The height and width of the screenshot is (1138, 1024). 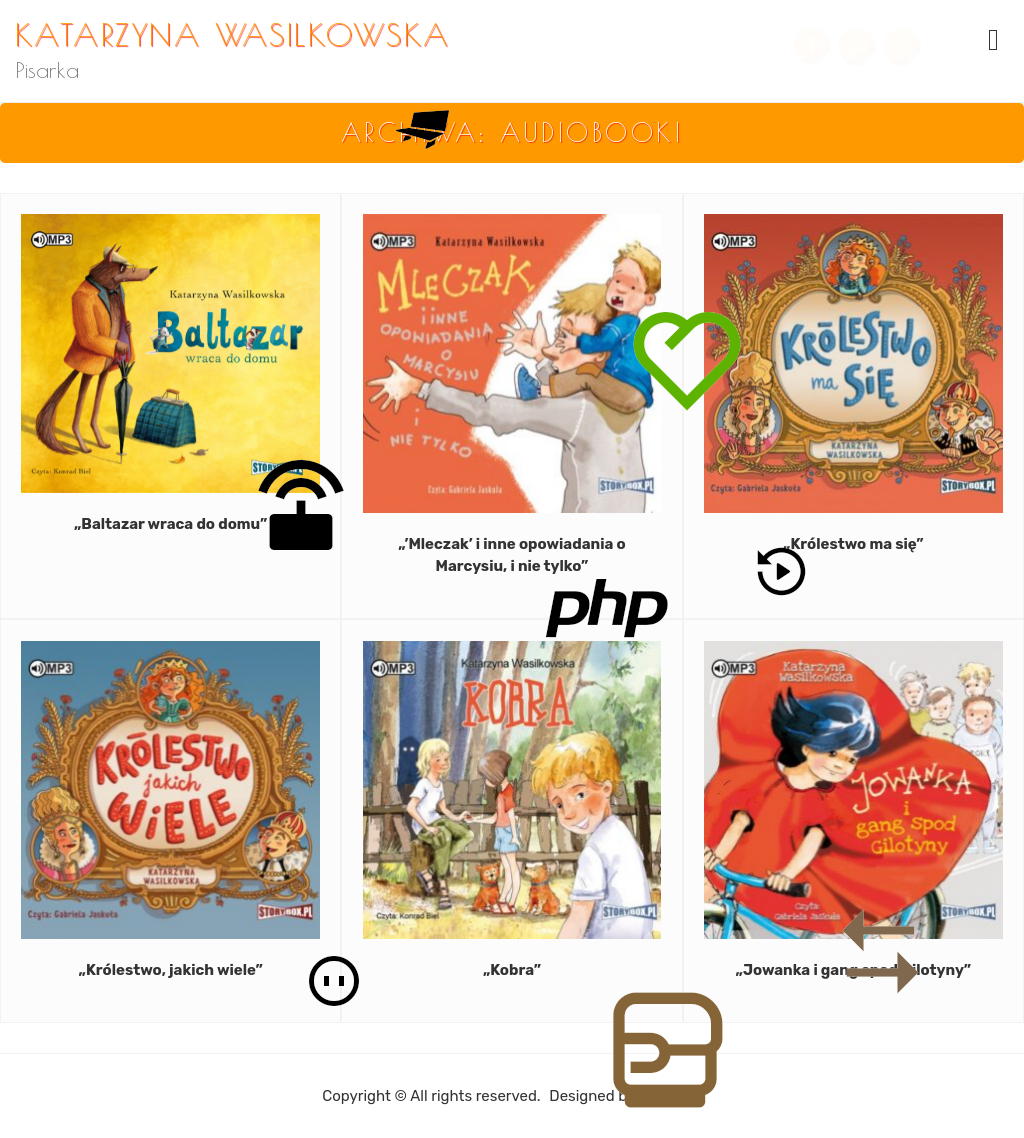 I want to click on access router or network settings, so click(x=301, y=505).